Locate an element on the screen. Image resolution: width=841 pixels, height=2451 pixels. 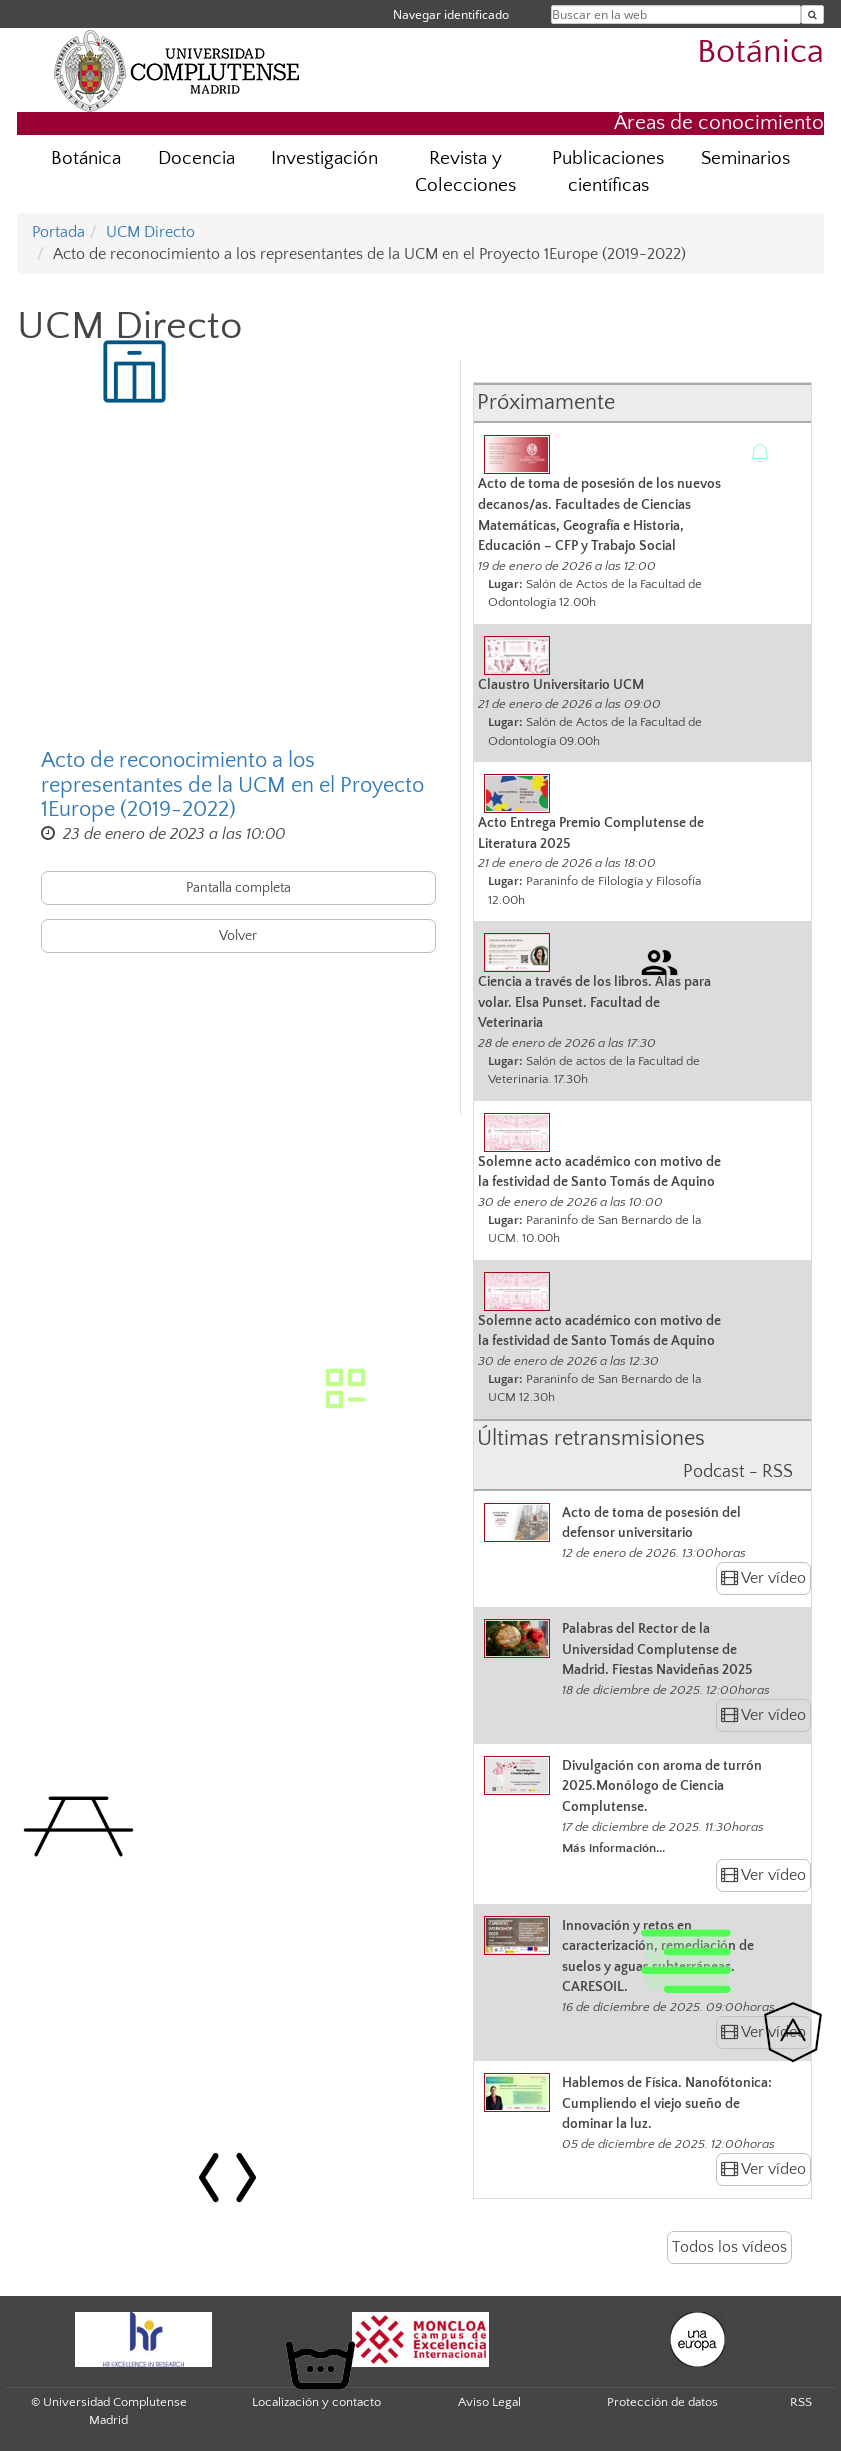
wash at medium temperature setting is located at coordinates (320, 2365).